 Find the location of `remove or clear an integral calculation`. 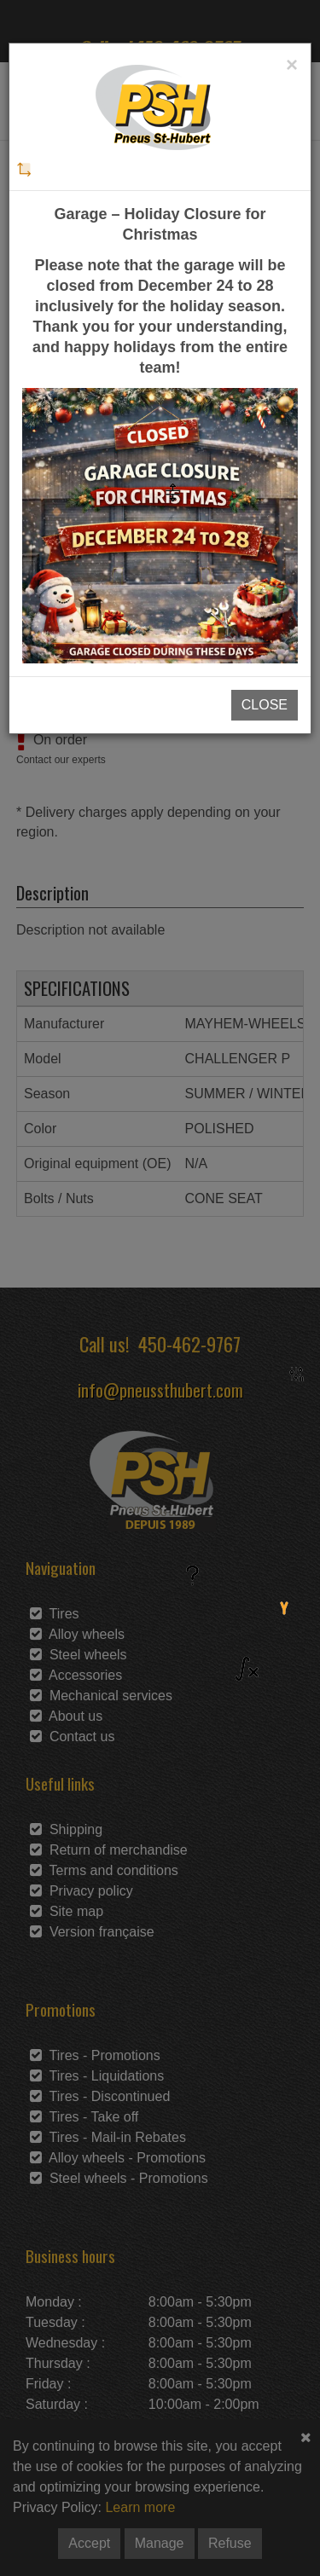

remove or clear an integral calculation is located at coordinates (247, 1669).